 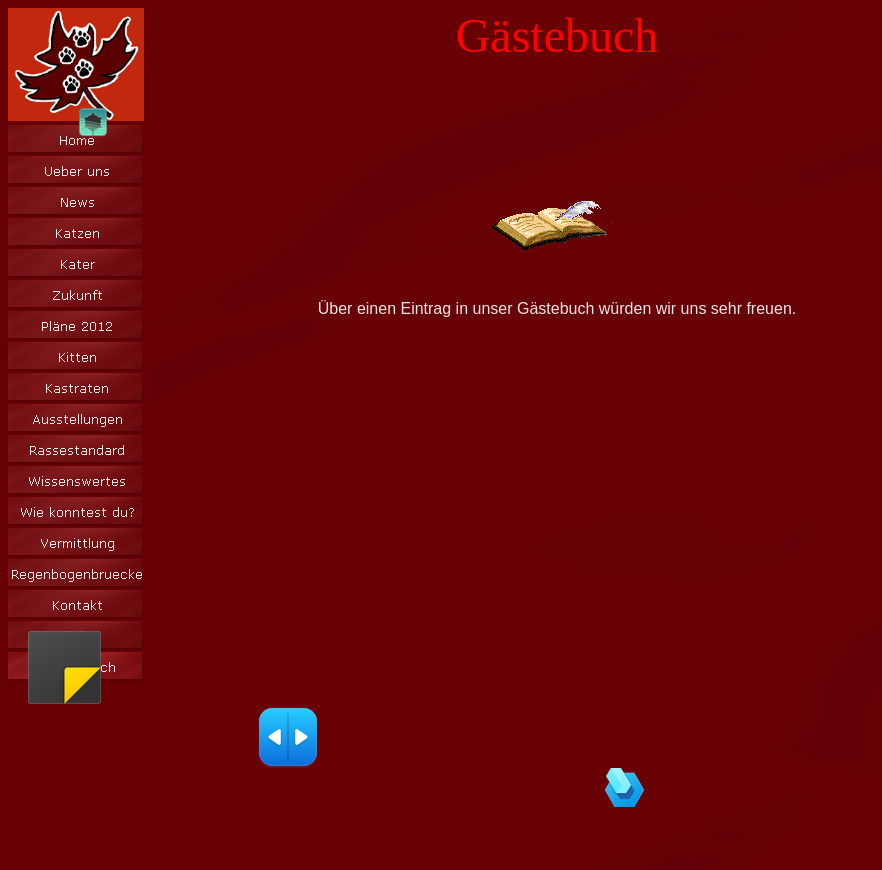 I want to click on xfce panel separator settings, so click(x=288, y=737).